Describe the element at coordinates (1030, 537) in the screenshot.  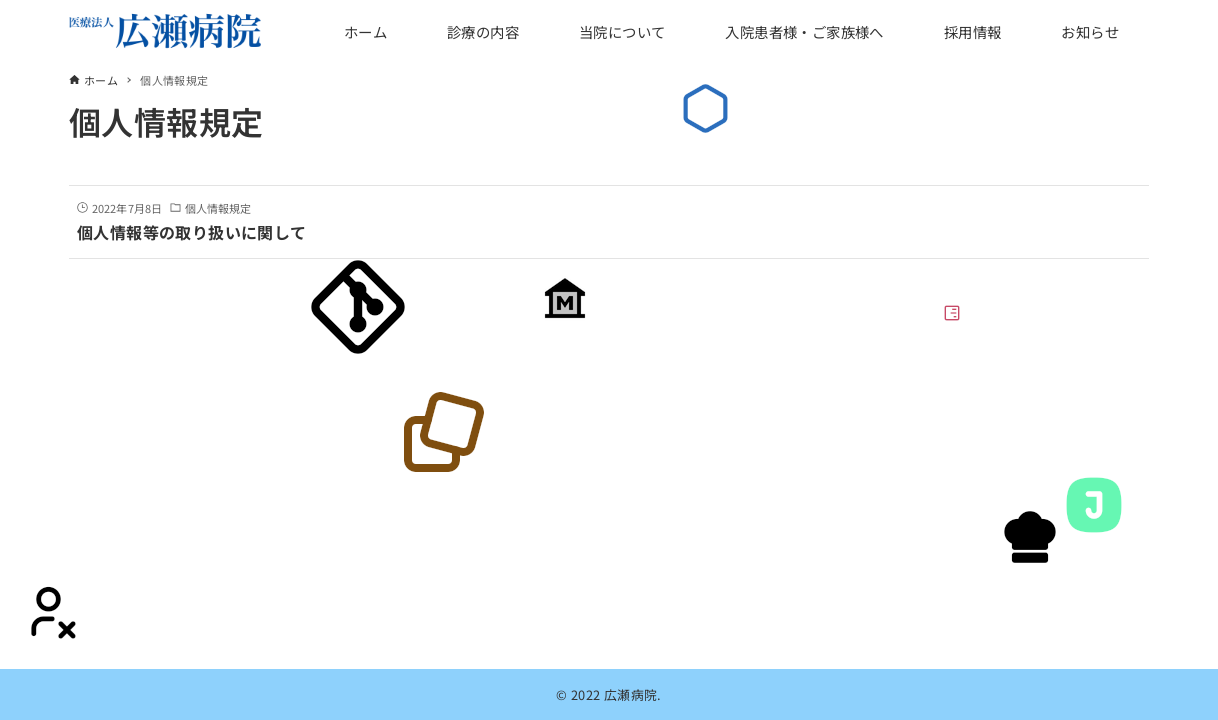
I see `browse recipes or cooking content` at that location.